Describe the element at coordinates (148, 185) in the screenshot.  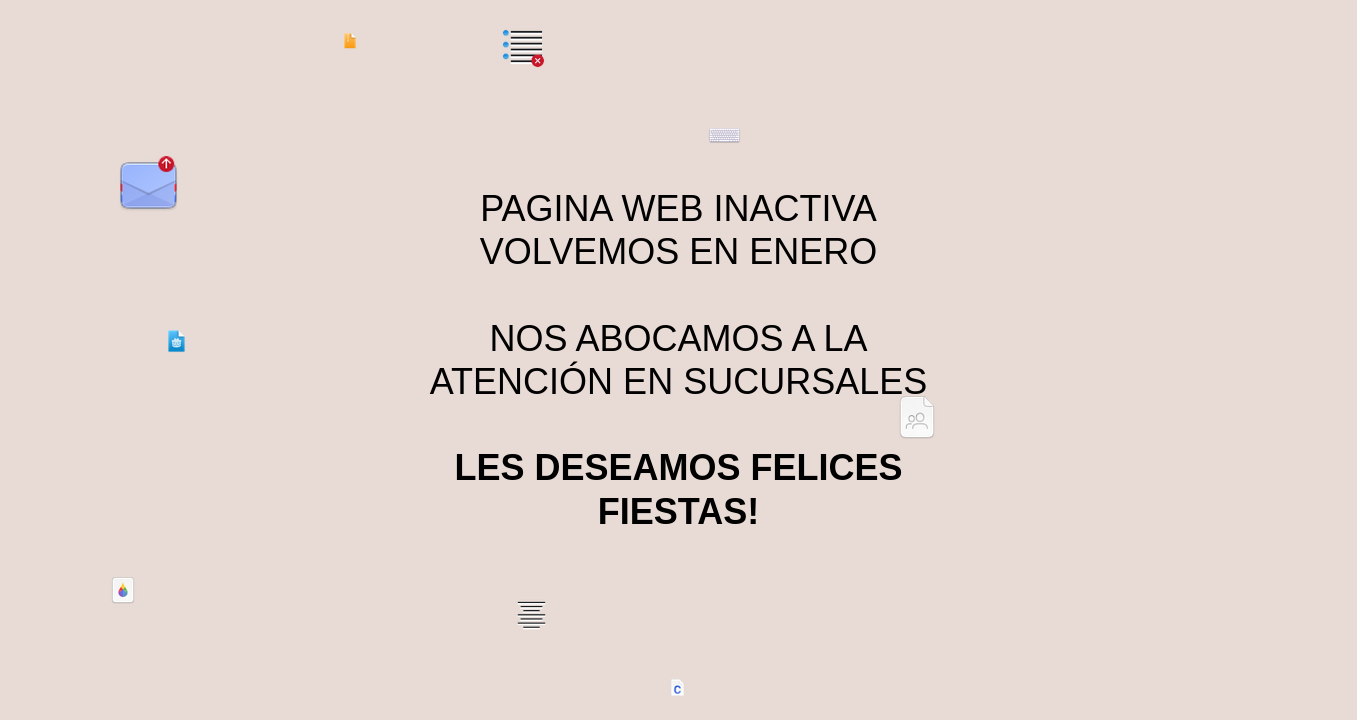
I see `send an email or message` at that location.